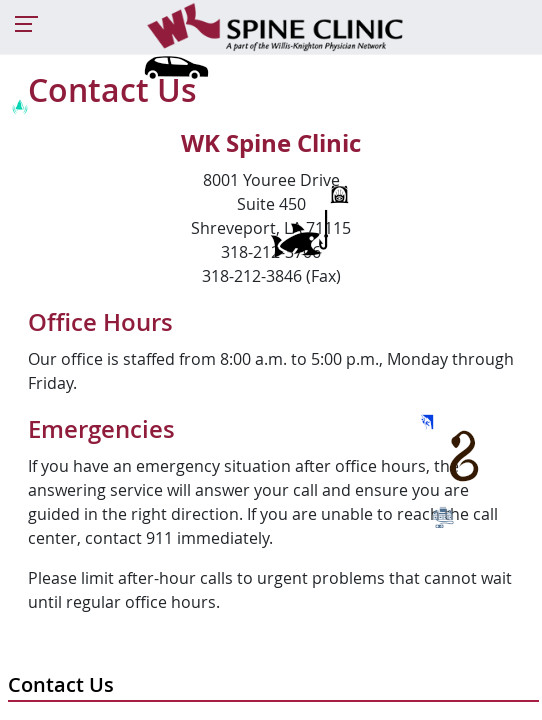  I want to click on access fishing mini-game or activity, so click(300, 237).